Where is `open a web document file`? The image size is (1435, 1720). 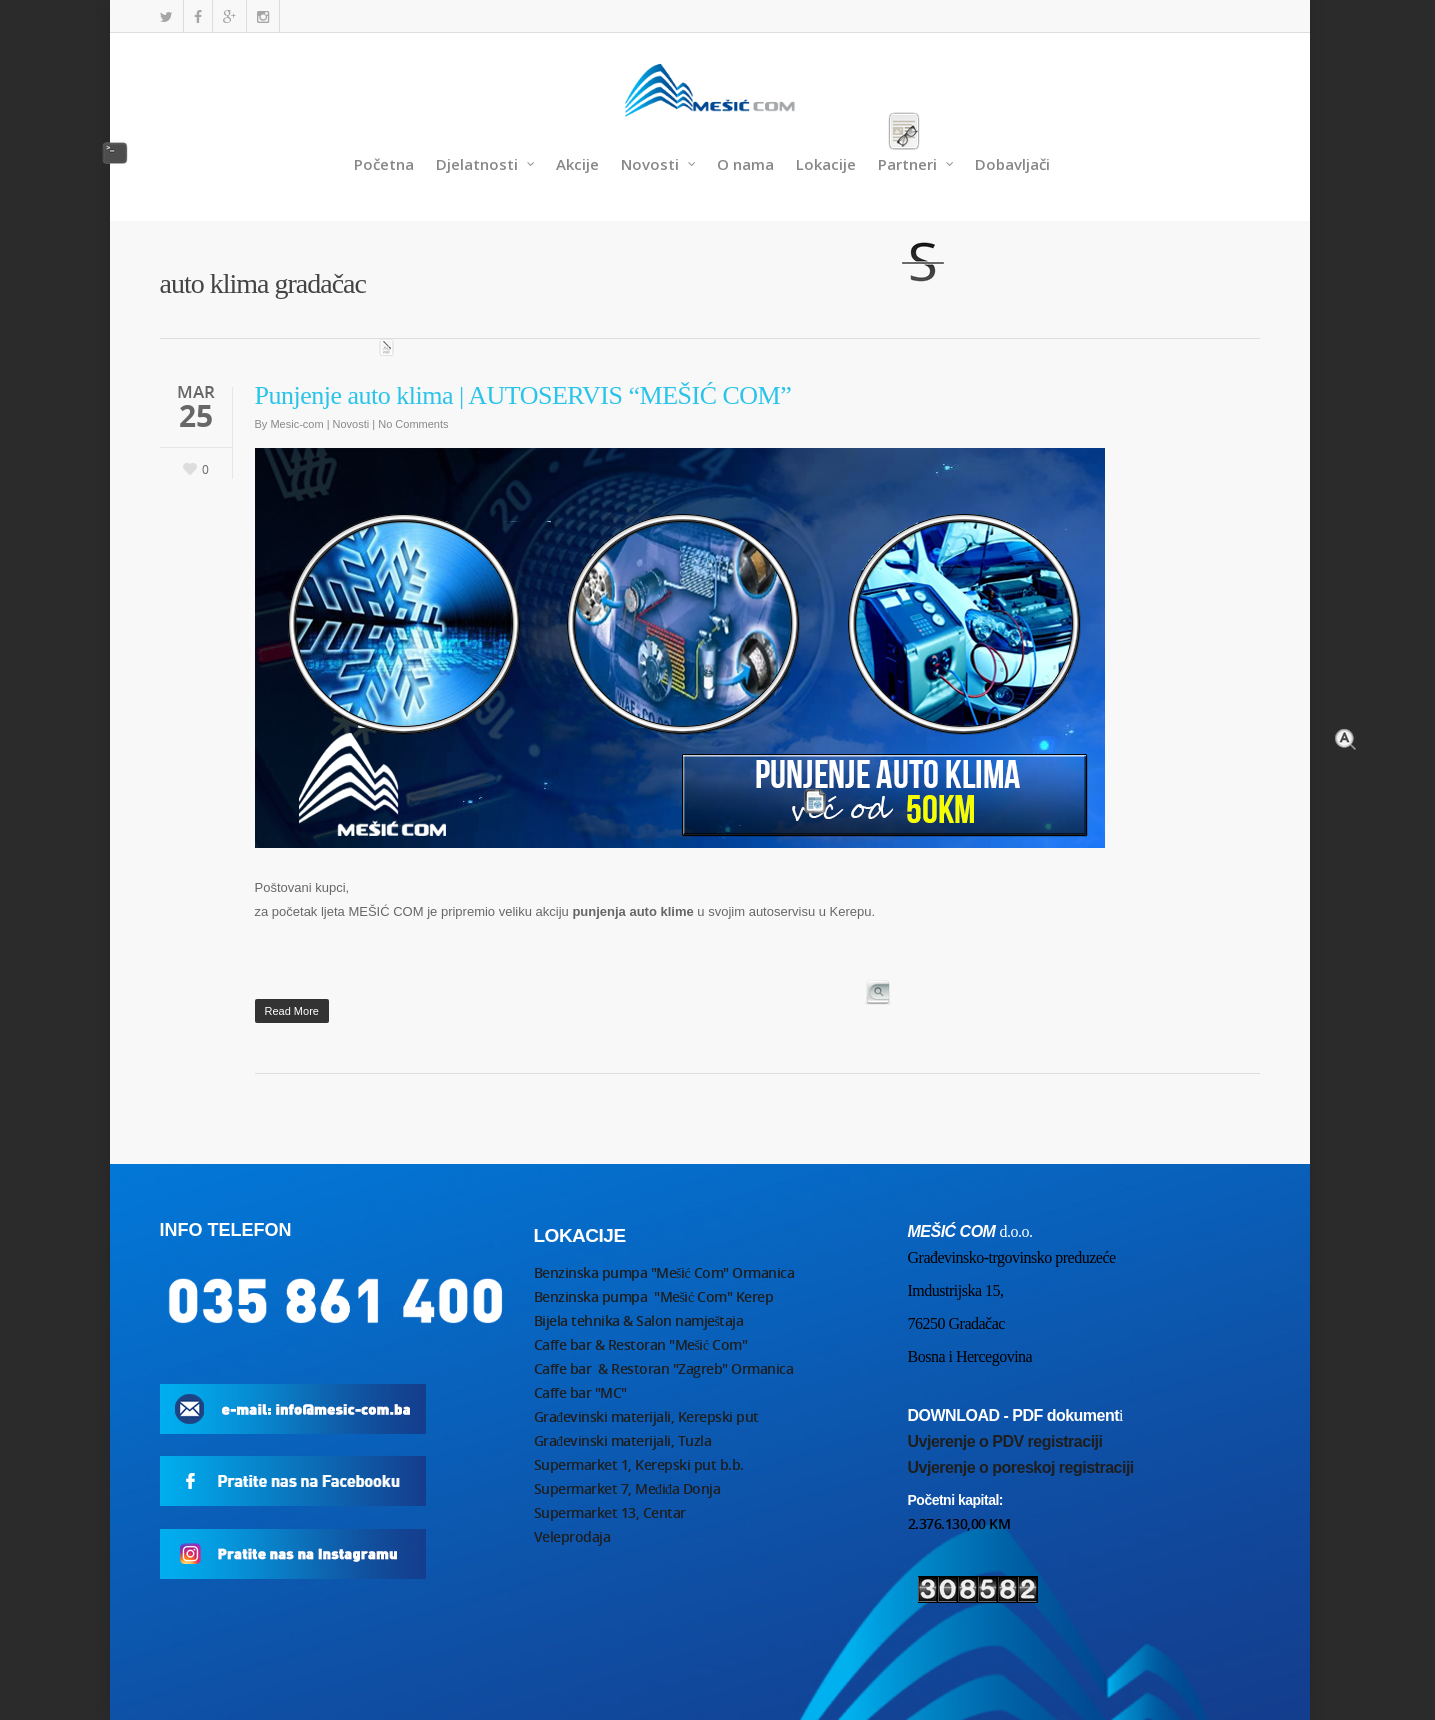 open a web document file is located at coordinates (815, 801).